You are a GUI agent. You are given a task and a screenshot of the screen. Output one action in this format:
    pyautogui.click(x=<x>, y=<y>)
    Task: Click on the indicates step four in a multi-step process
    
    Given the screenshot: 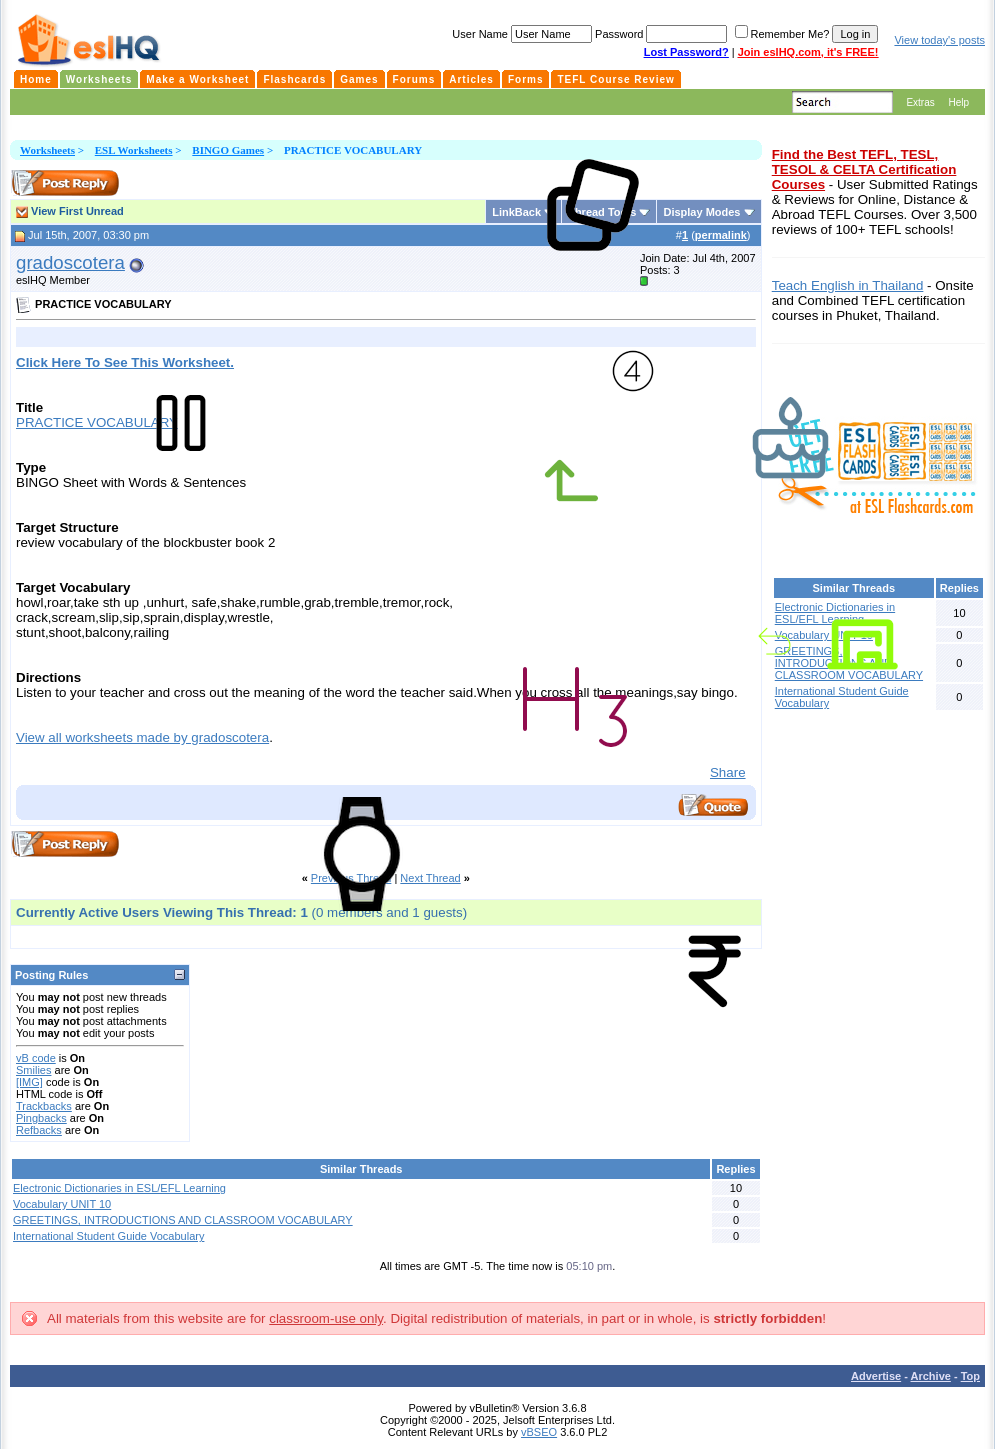 What is the action you would take?
    pyautogui.click(x=633, y=371)
    